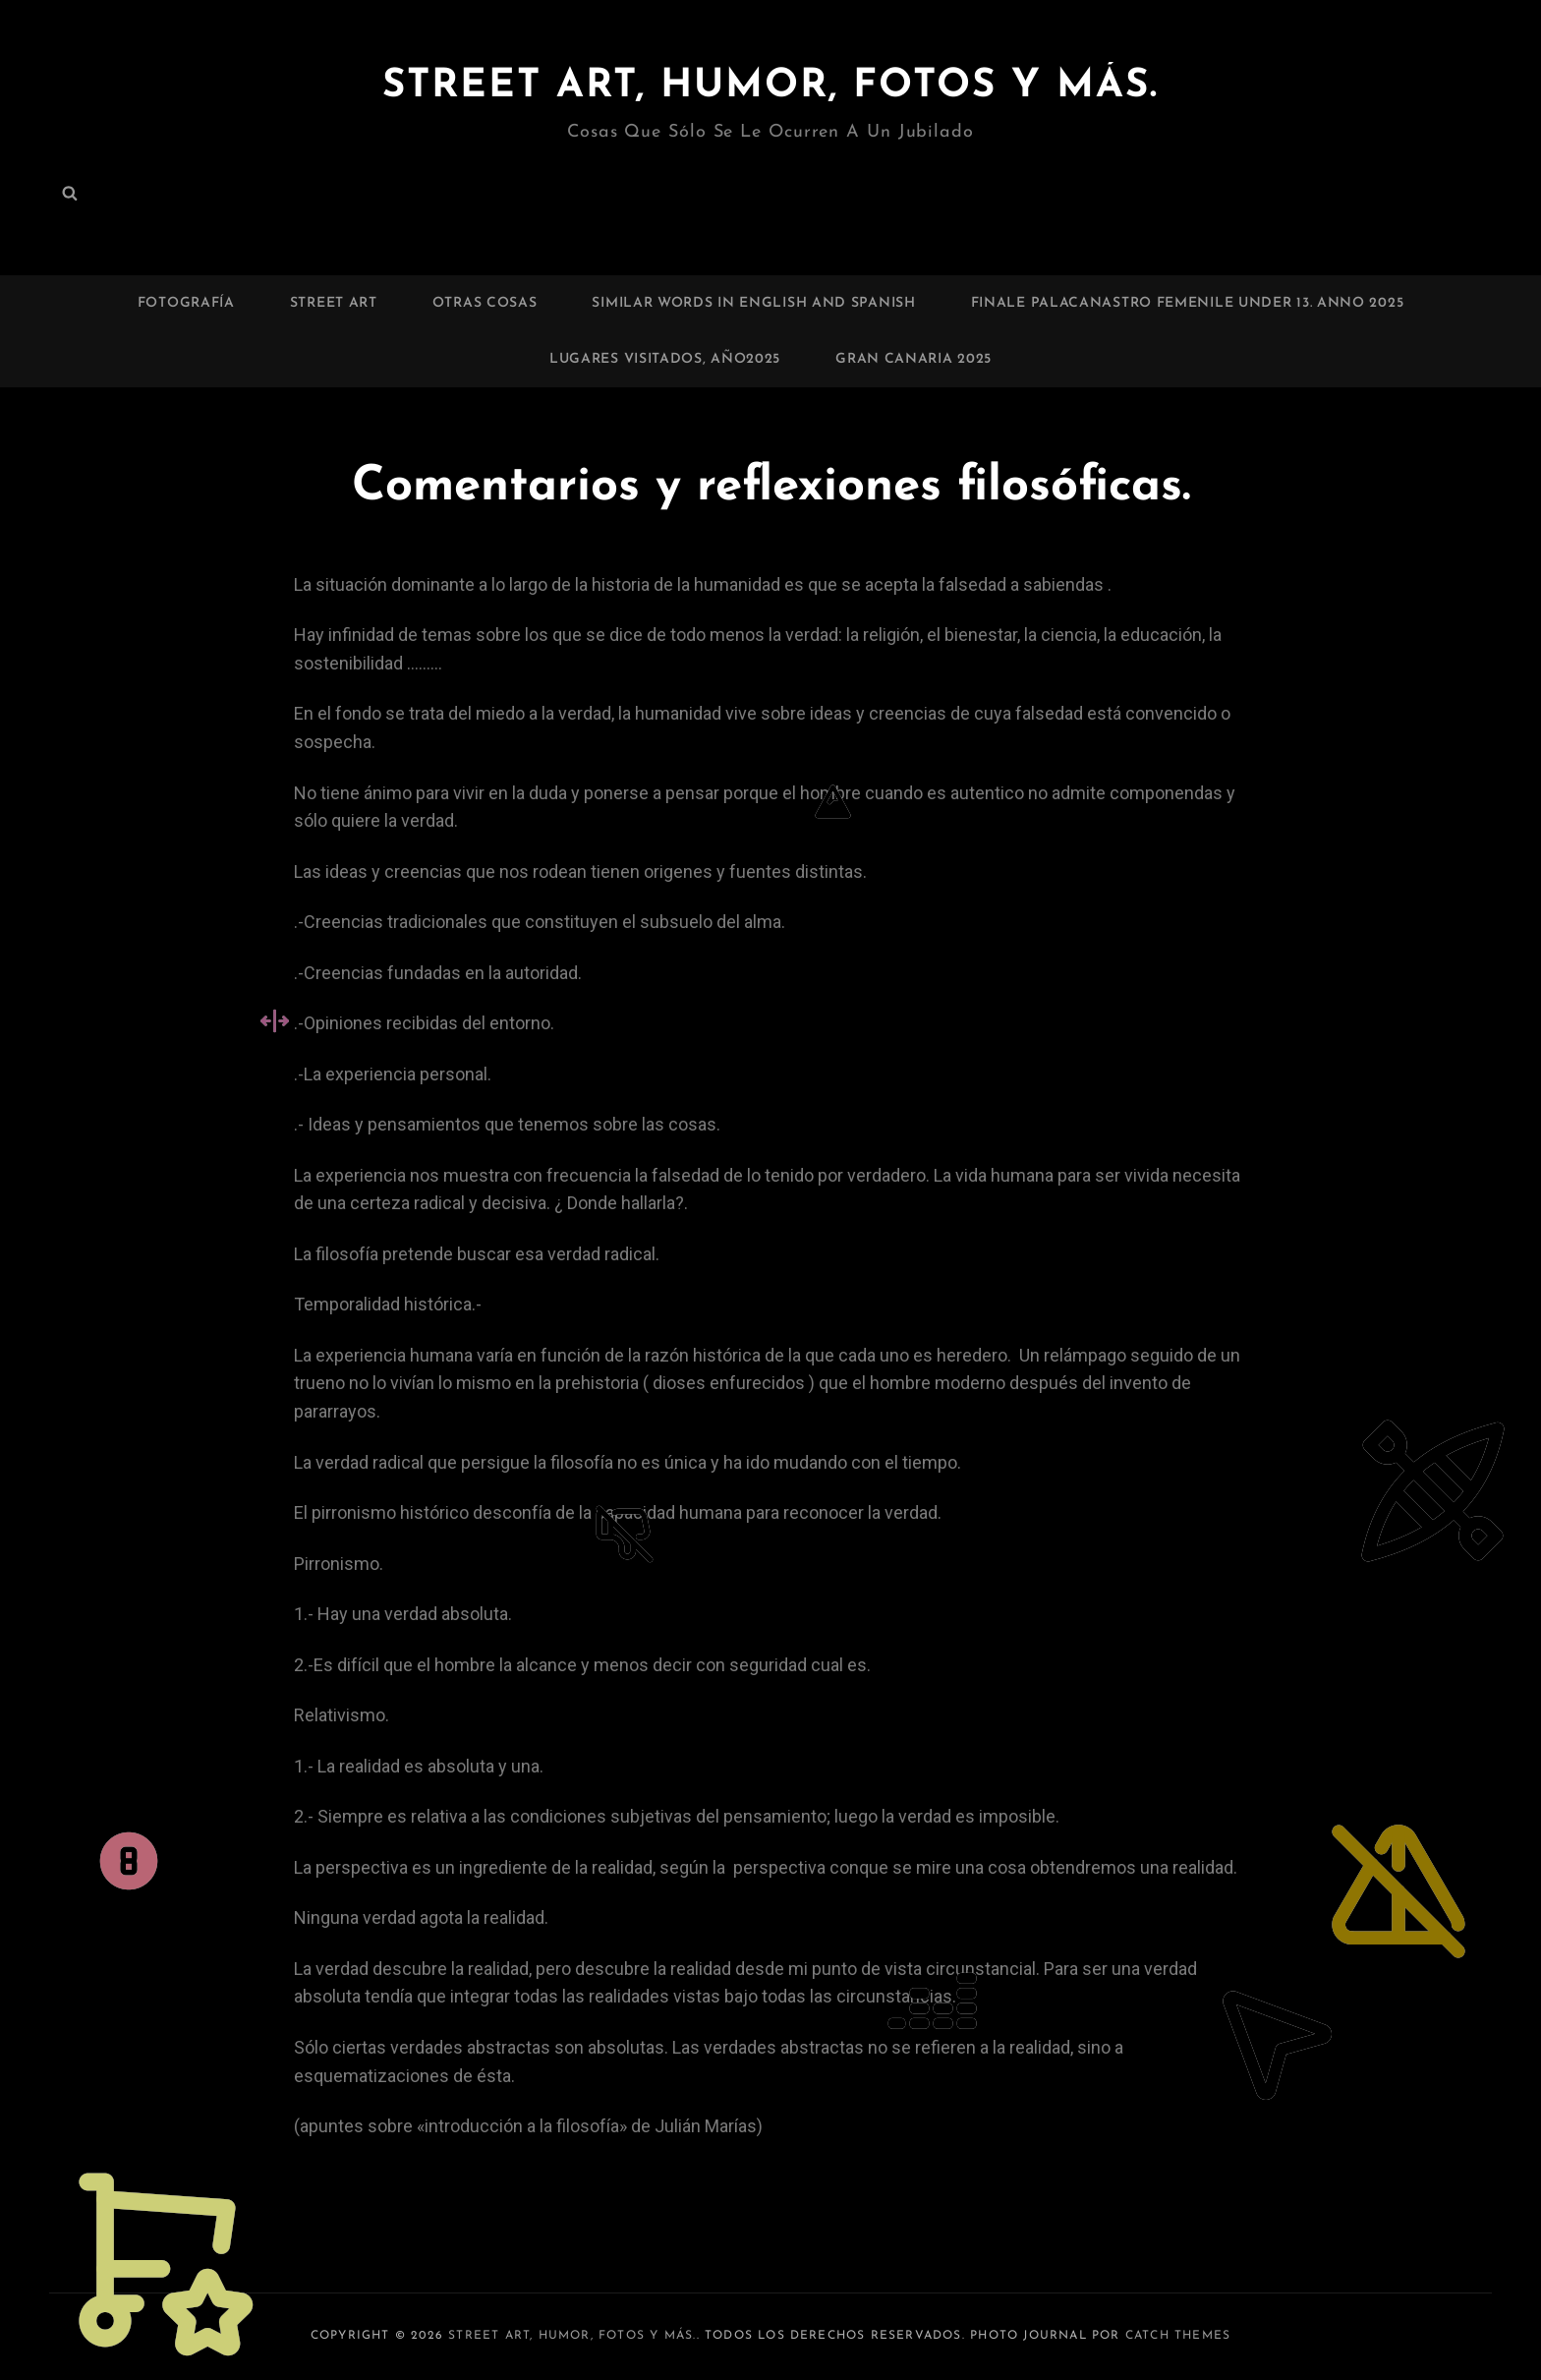 The height and width of the screenshot is (2380, 1541). What do you see at coordinates (1433, 1490) in the screenshot?
I see `kayak or canoe activity option` at bounding box center [1433, 1490].